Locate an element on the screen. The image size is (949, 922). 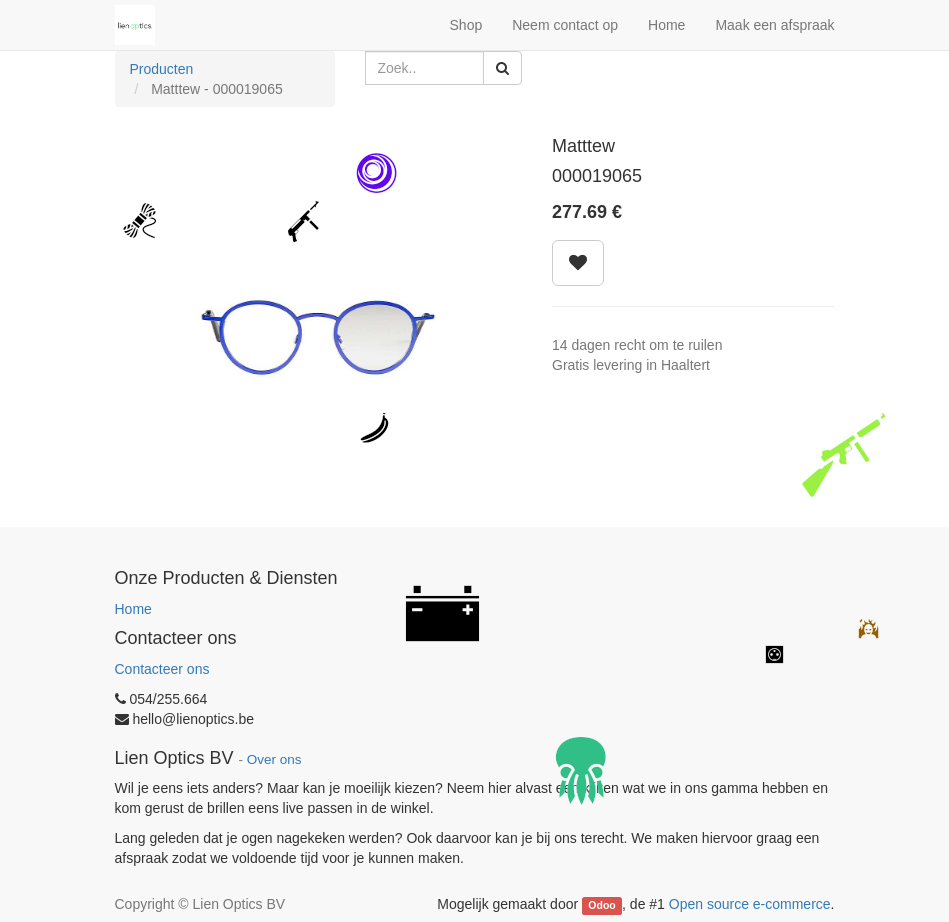
indicates electrical outlet or power source location is located at coordinates (774, 654).